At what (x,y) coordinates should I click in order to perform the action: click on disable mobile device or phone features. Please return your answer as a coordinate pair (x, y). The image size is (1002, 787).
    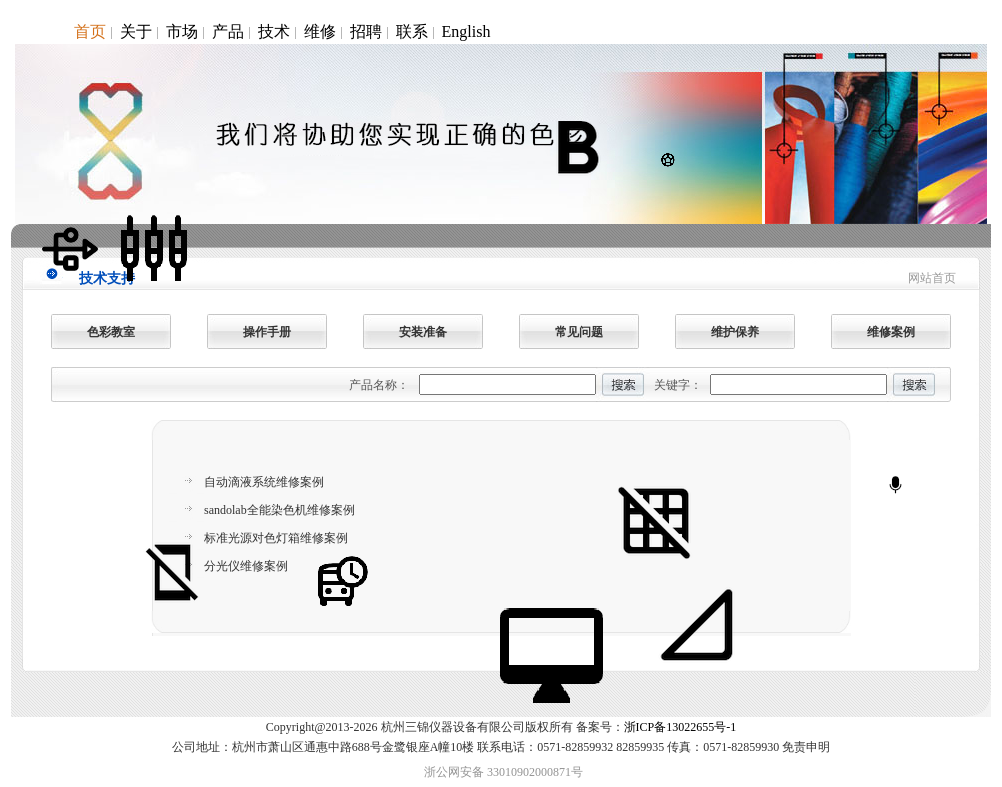
    Looking at the image, I should click on (172, 572).